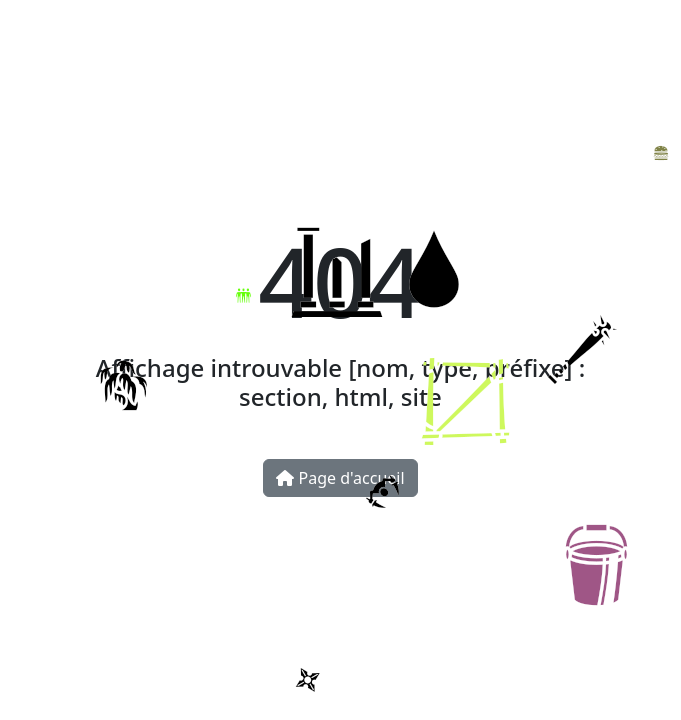  I want to click on frame or crop an image, so click(465, 401).